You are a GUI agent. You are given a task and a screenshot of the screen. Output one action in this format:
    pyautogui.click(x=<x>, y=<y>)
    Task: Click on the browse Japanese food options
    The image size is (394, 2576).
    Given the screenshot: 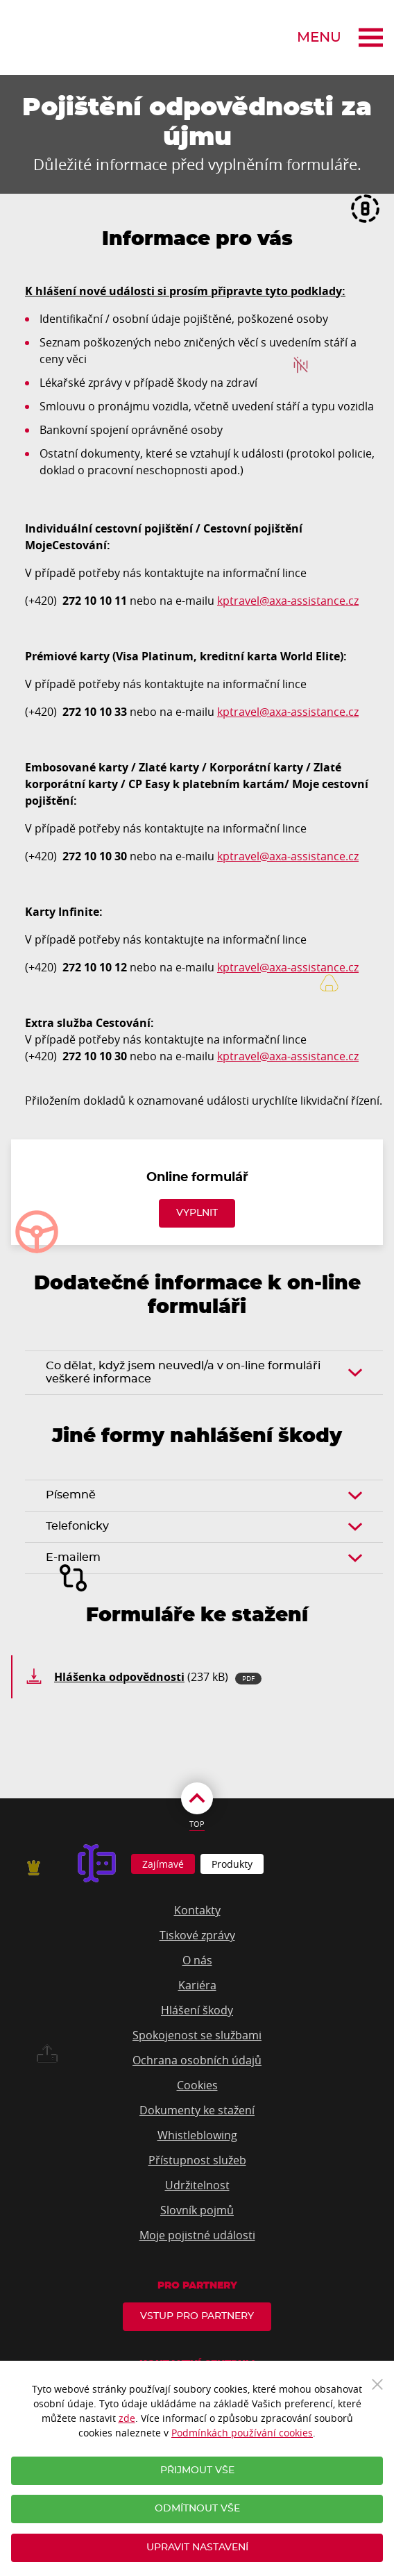 What is the action you would take?
    pyautogui.click(x=329, y=982)
    